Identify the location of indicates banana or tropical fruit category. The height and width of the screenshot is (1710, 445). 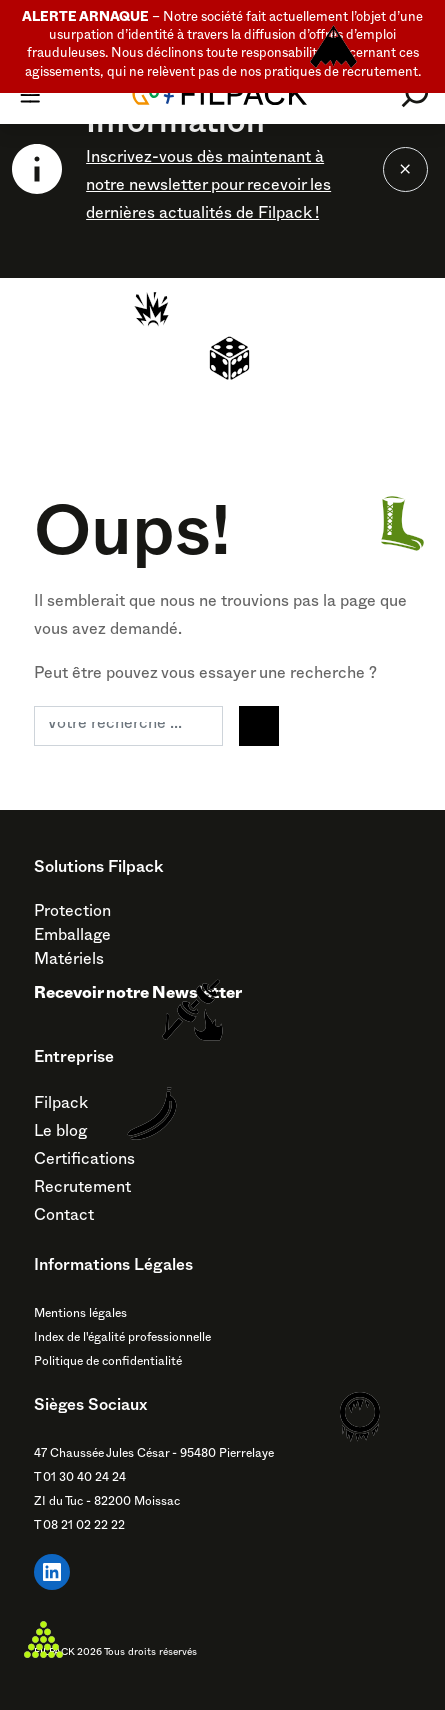
(152, 1113).